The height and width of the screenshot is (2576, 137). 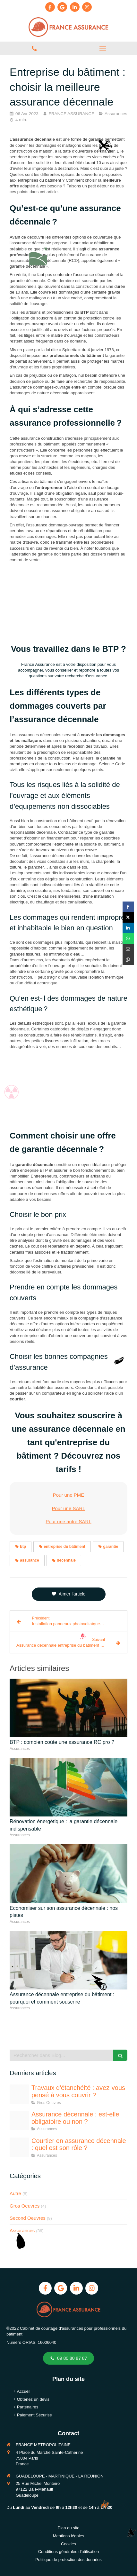 What do you see at coordinates (21, 2241) in the screenshot?
I see `select Sri Lanka as your country or region` at bounding box center [21, 2241].